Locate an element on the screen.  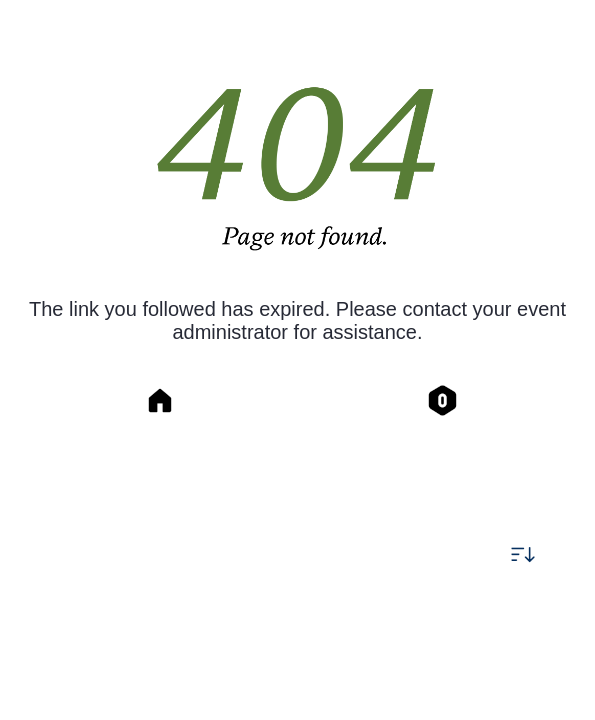
indicates zero items or empty count is located at coordinates (442, 400).